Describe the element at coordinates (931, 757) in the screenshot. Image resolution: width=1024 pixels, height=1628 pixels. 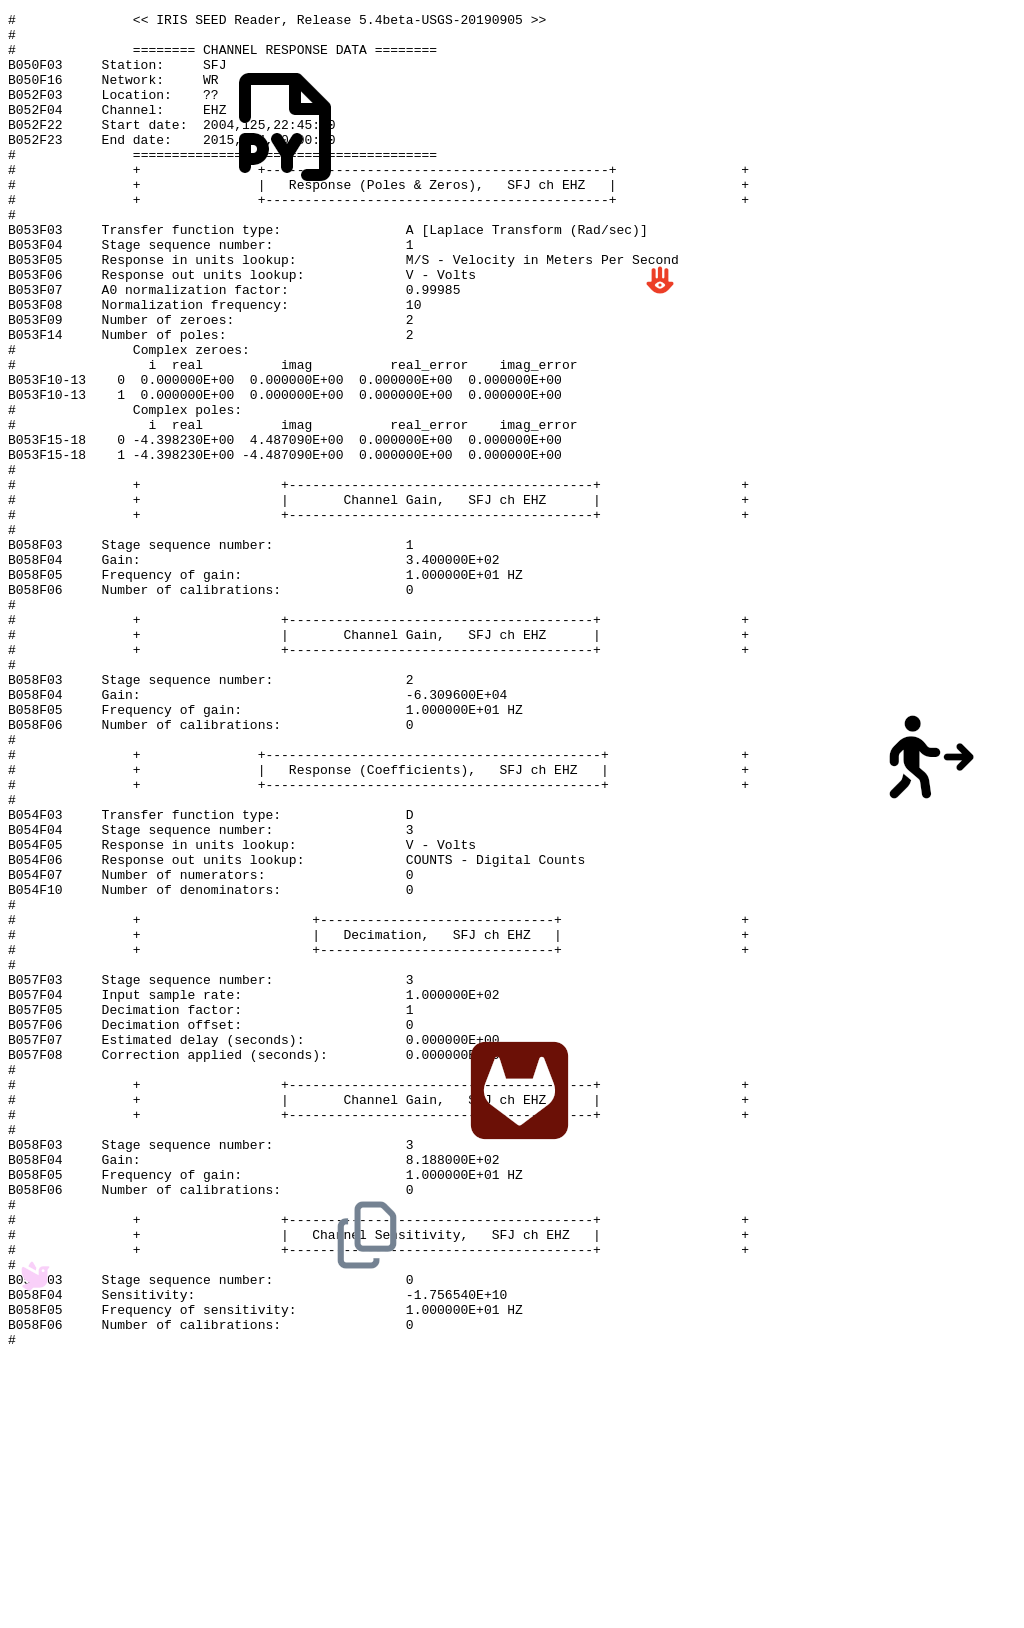
I see `exit or leave current area` at that location.